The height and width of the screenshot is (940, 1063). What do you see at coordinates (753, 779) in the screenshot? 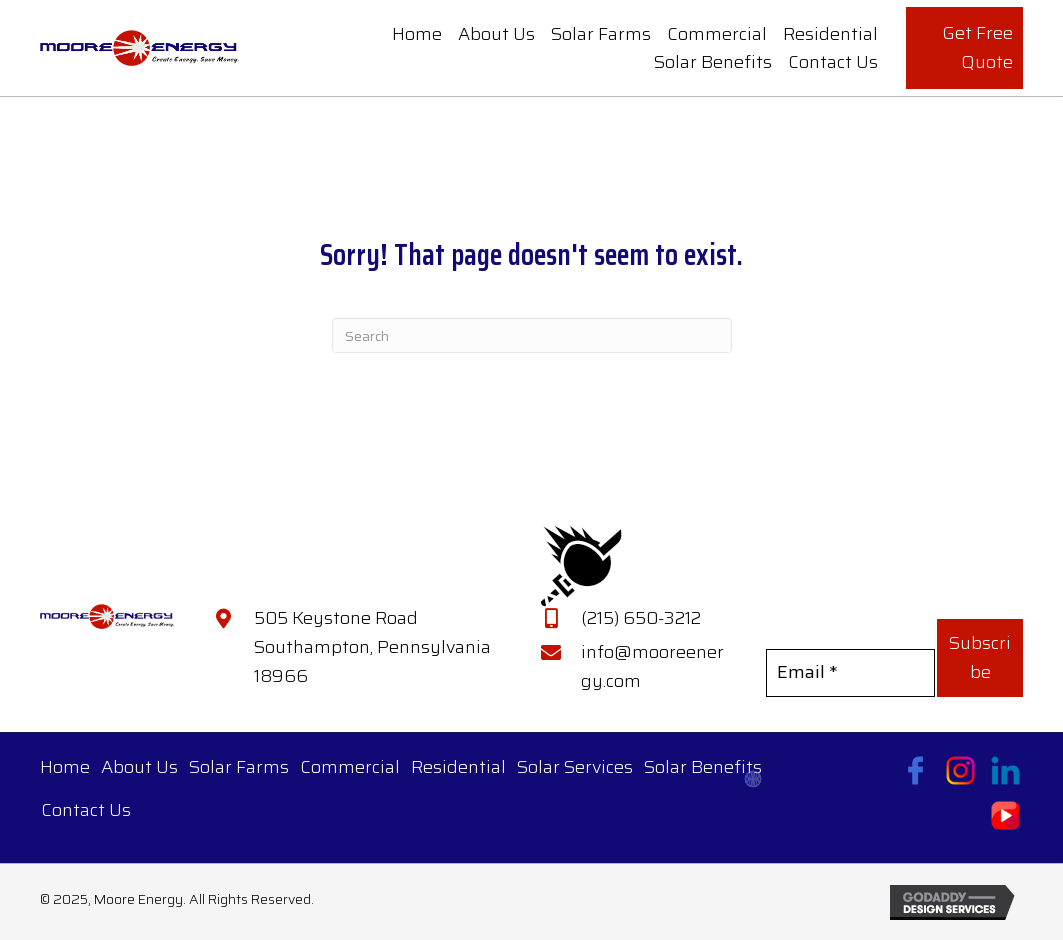
I see `select a defensive item or shield equipment` at bounding box center [753, 779].